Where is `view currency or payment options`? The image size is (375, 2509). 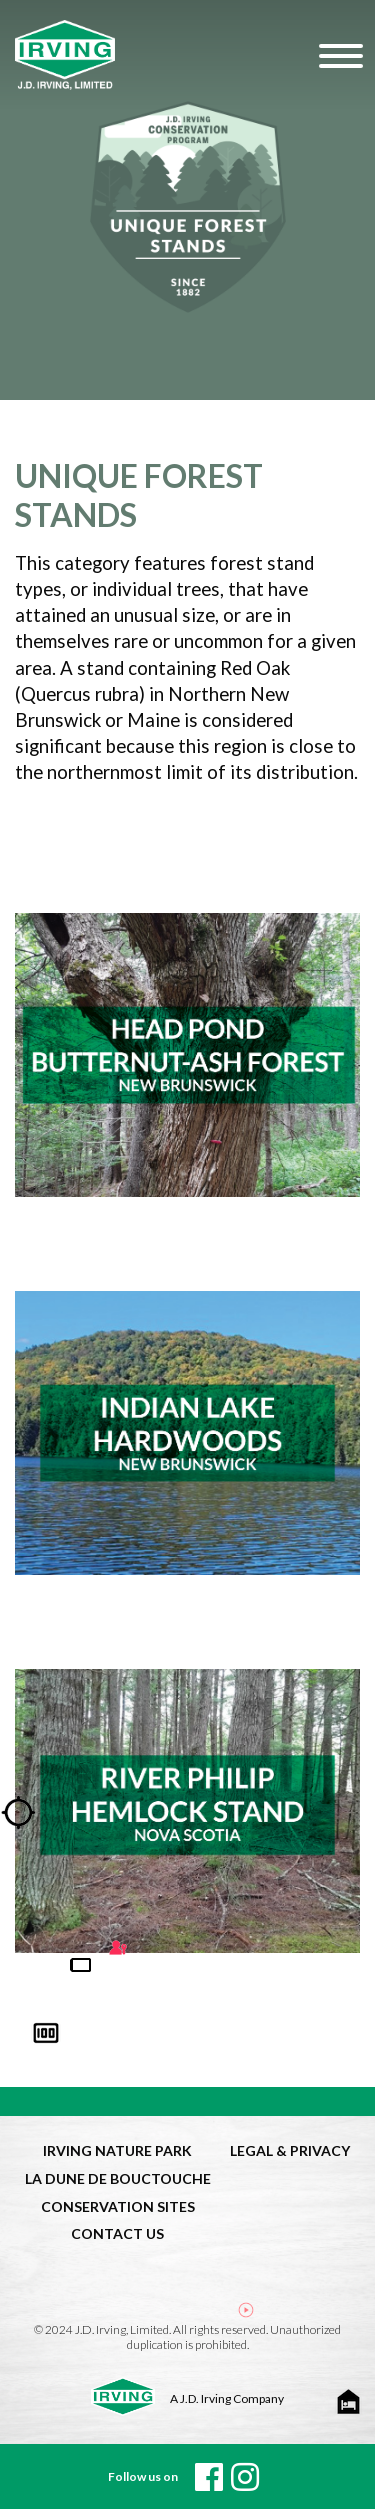
view currency or payment options is located at coordinates (46, 2033).